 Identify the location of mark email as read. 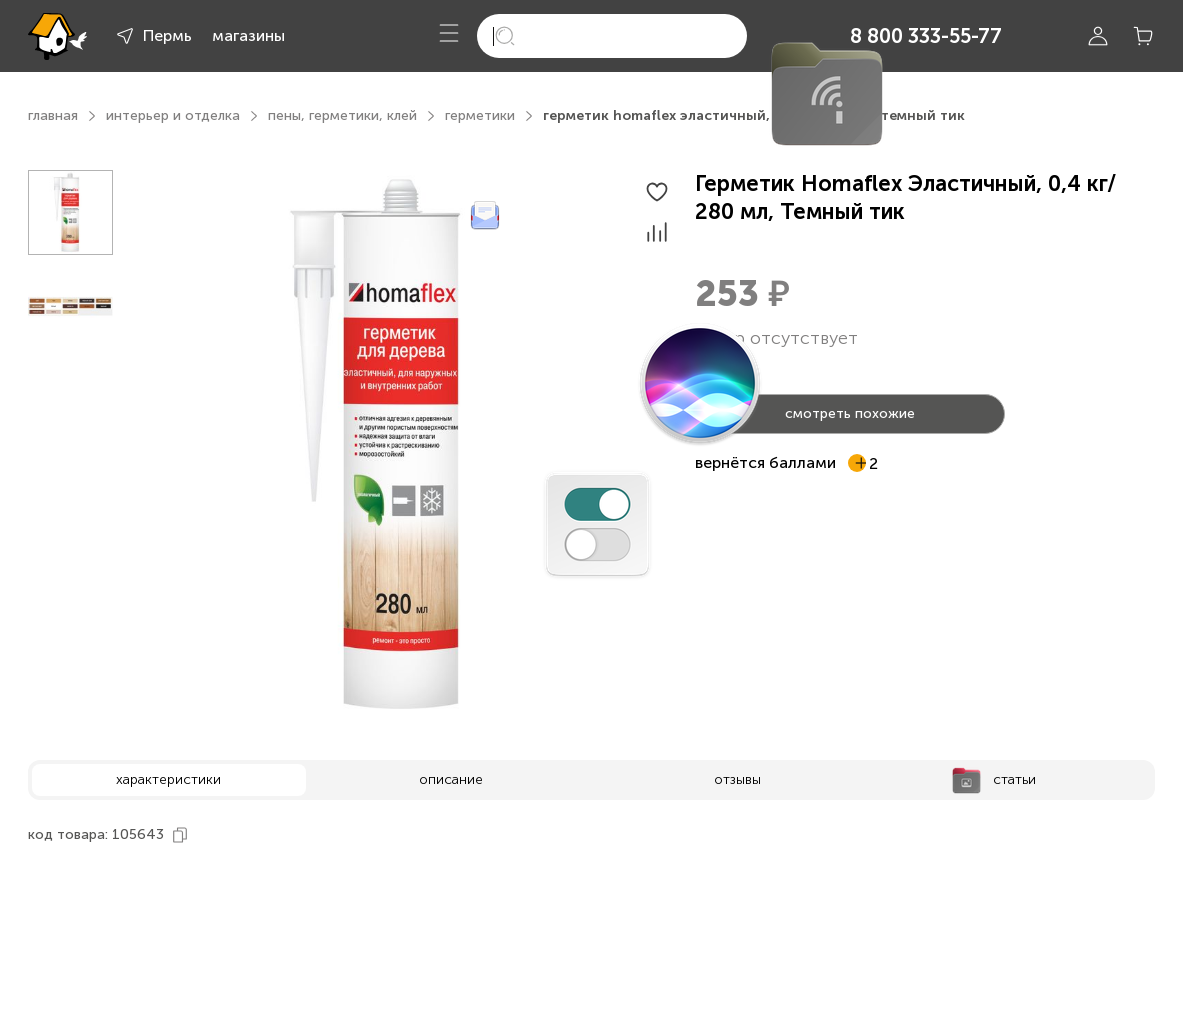
(485, 216).